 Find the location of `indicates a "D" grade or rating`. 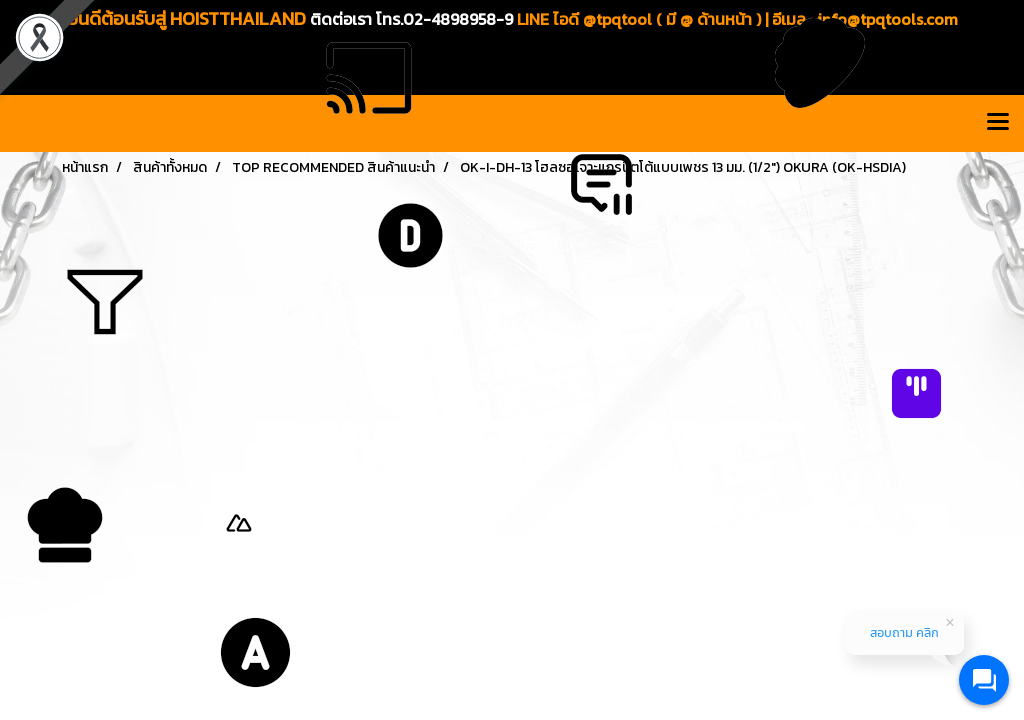

indicates a "D" grade or rating is located at coordinates (410, 235).